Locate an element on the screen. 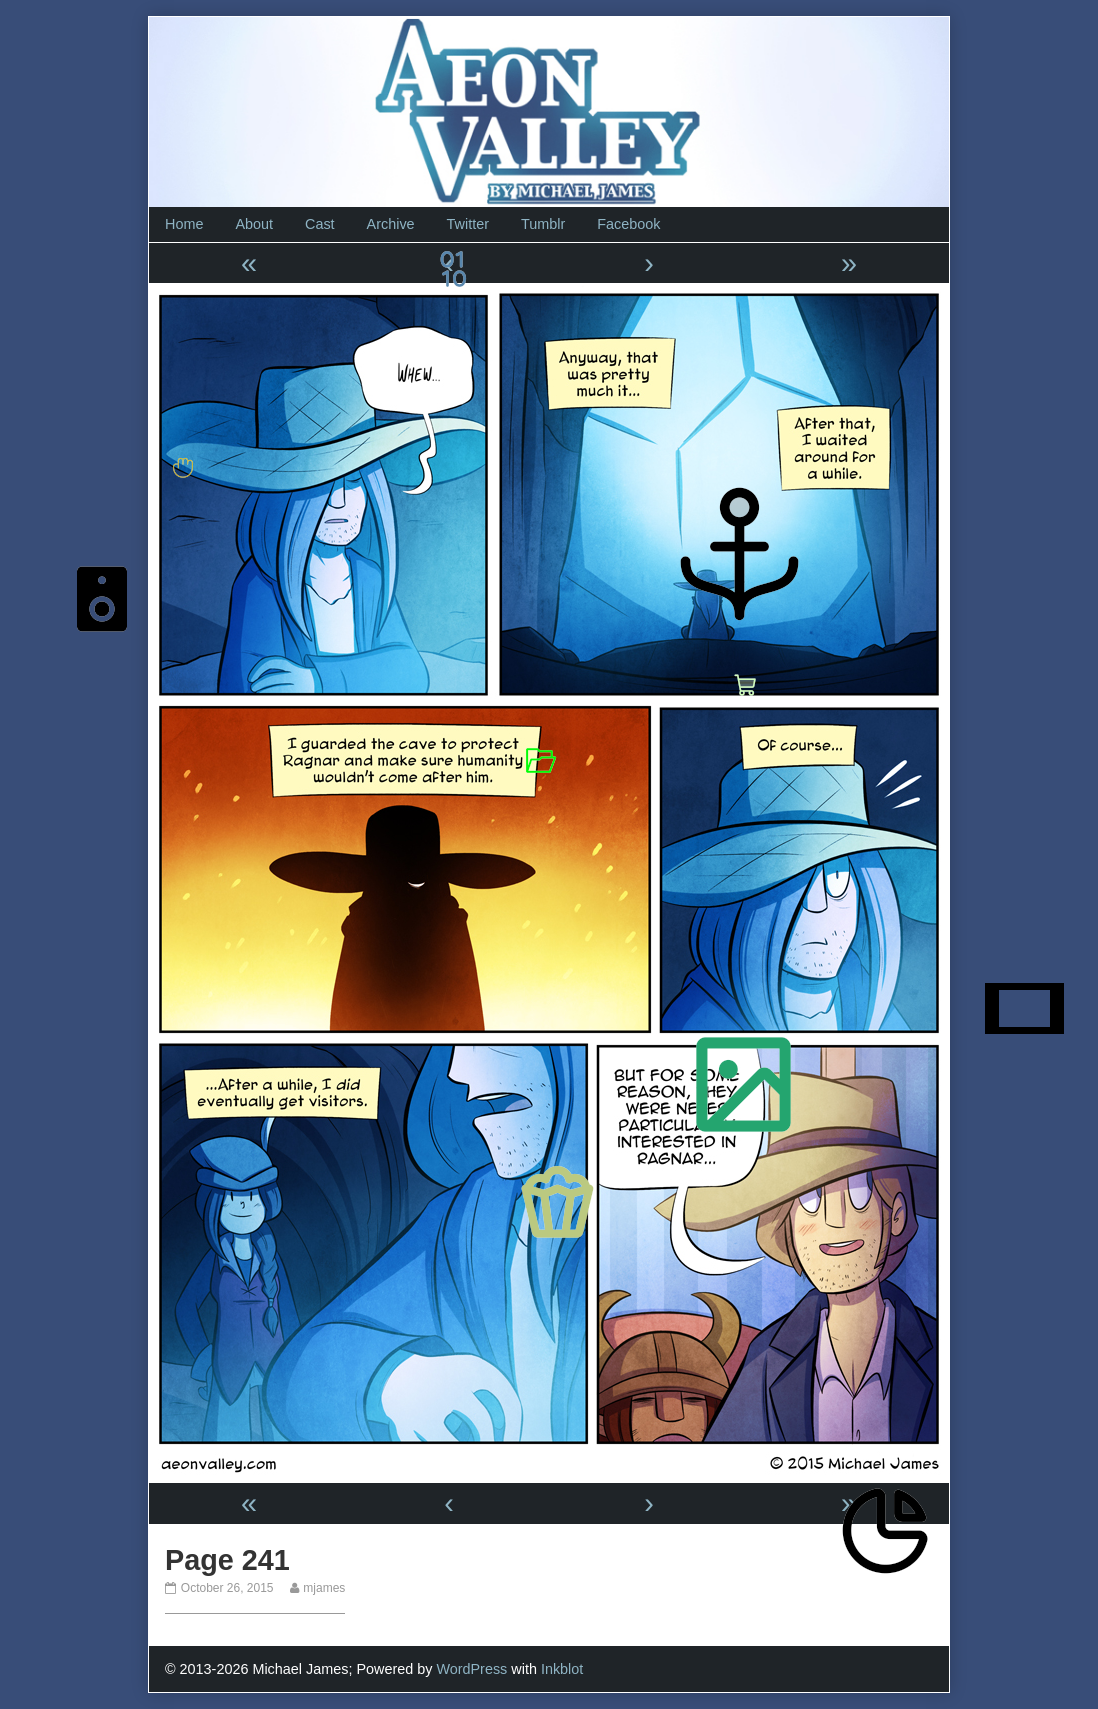 The height and width of the screenshot is (1709, 1098). switch to landscape orientation mode is located at coordinates (1024, 1008).